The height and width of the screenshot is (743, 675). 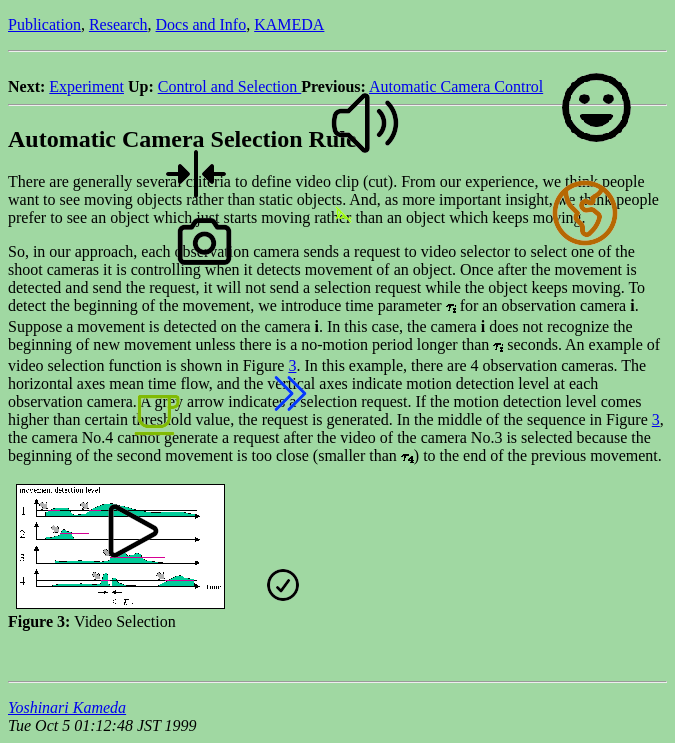 What do you see at coordinates (283, 585) in the screenshot?
I see `confirms a completed action or task` at bounding box center [283, 585].